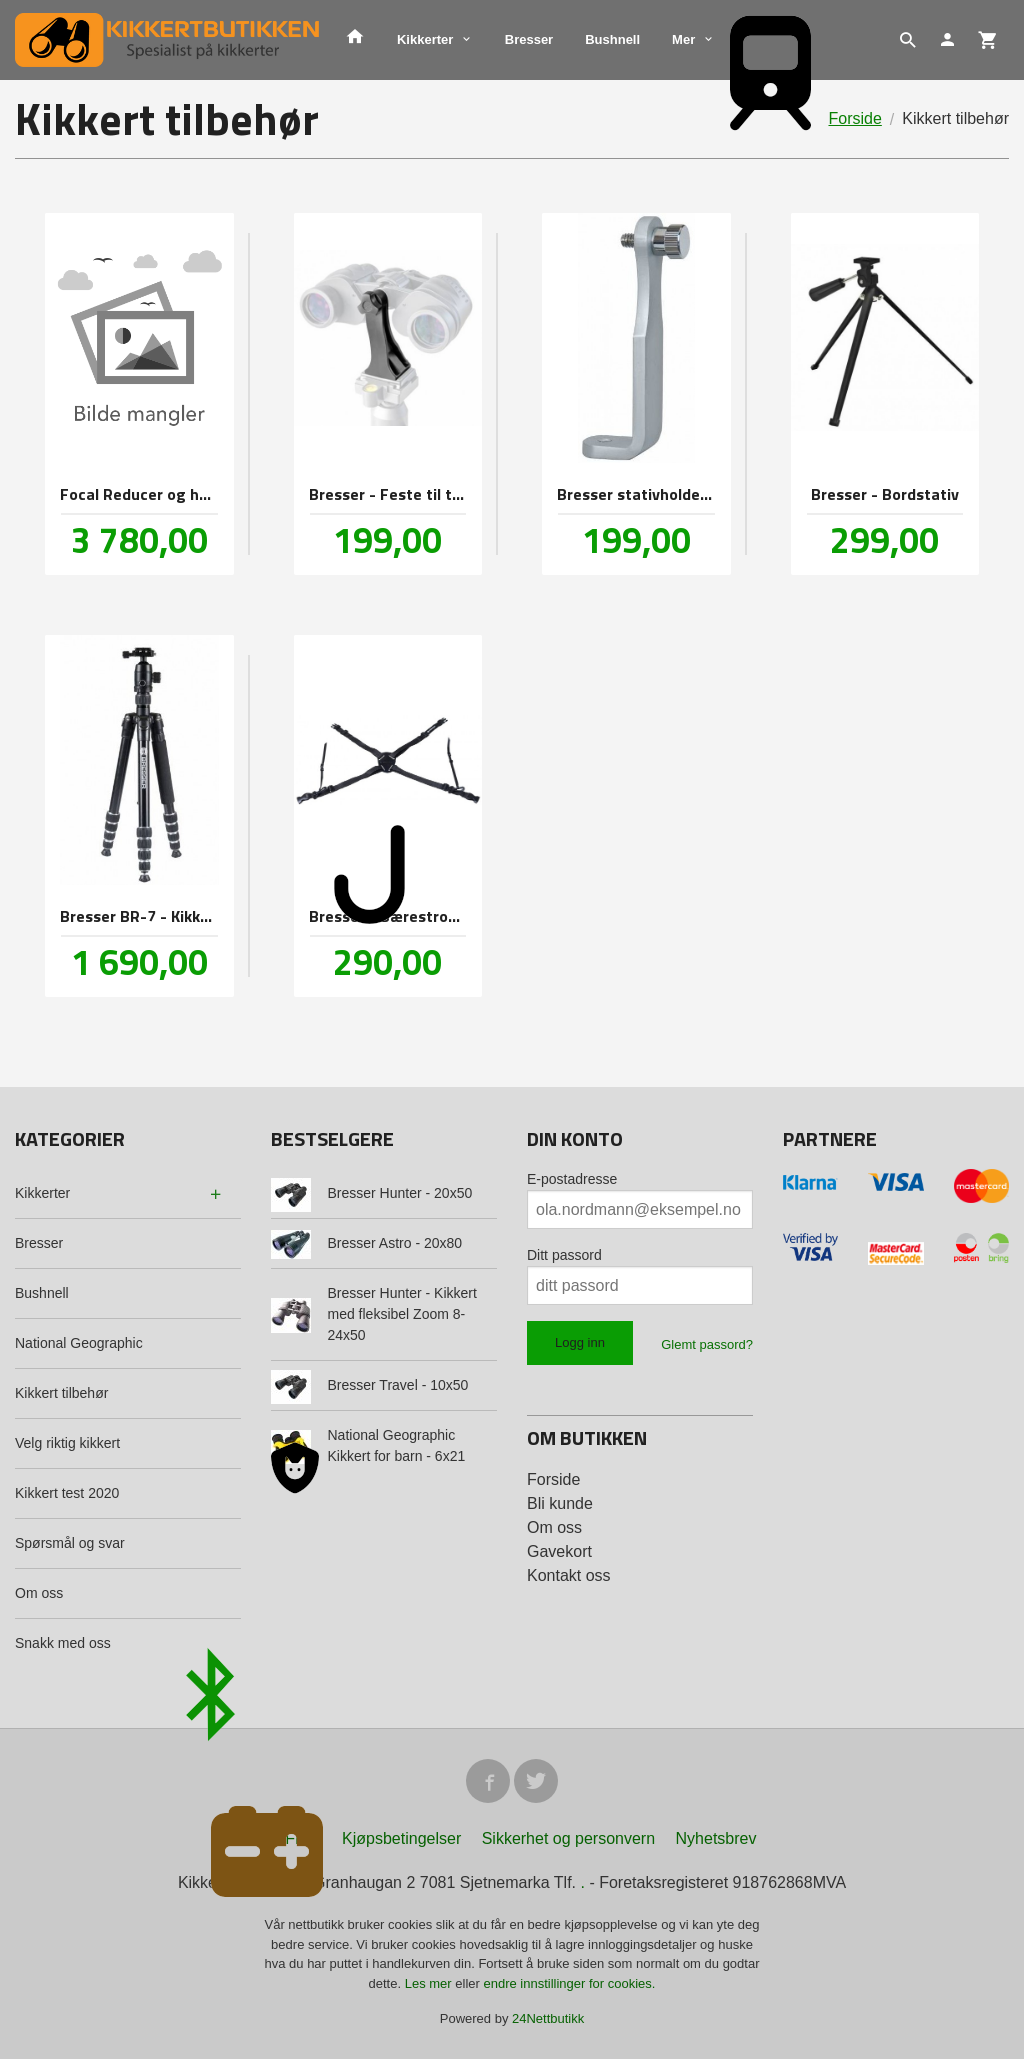  I want to click on access train schedules or rail transit options, so click(770, 69).